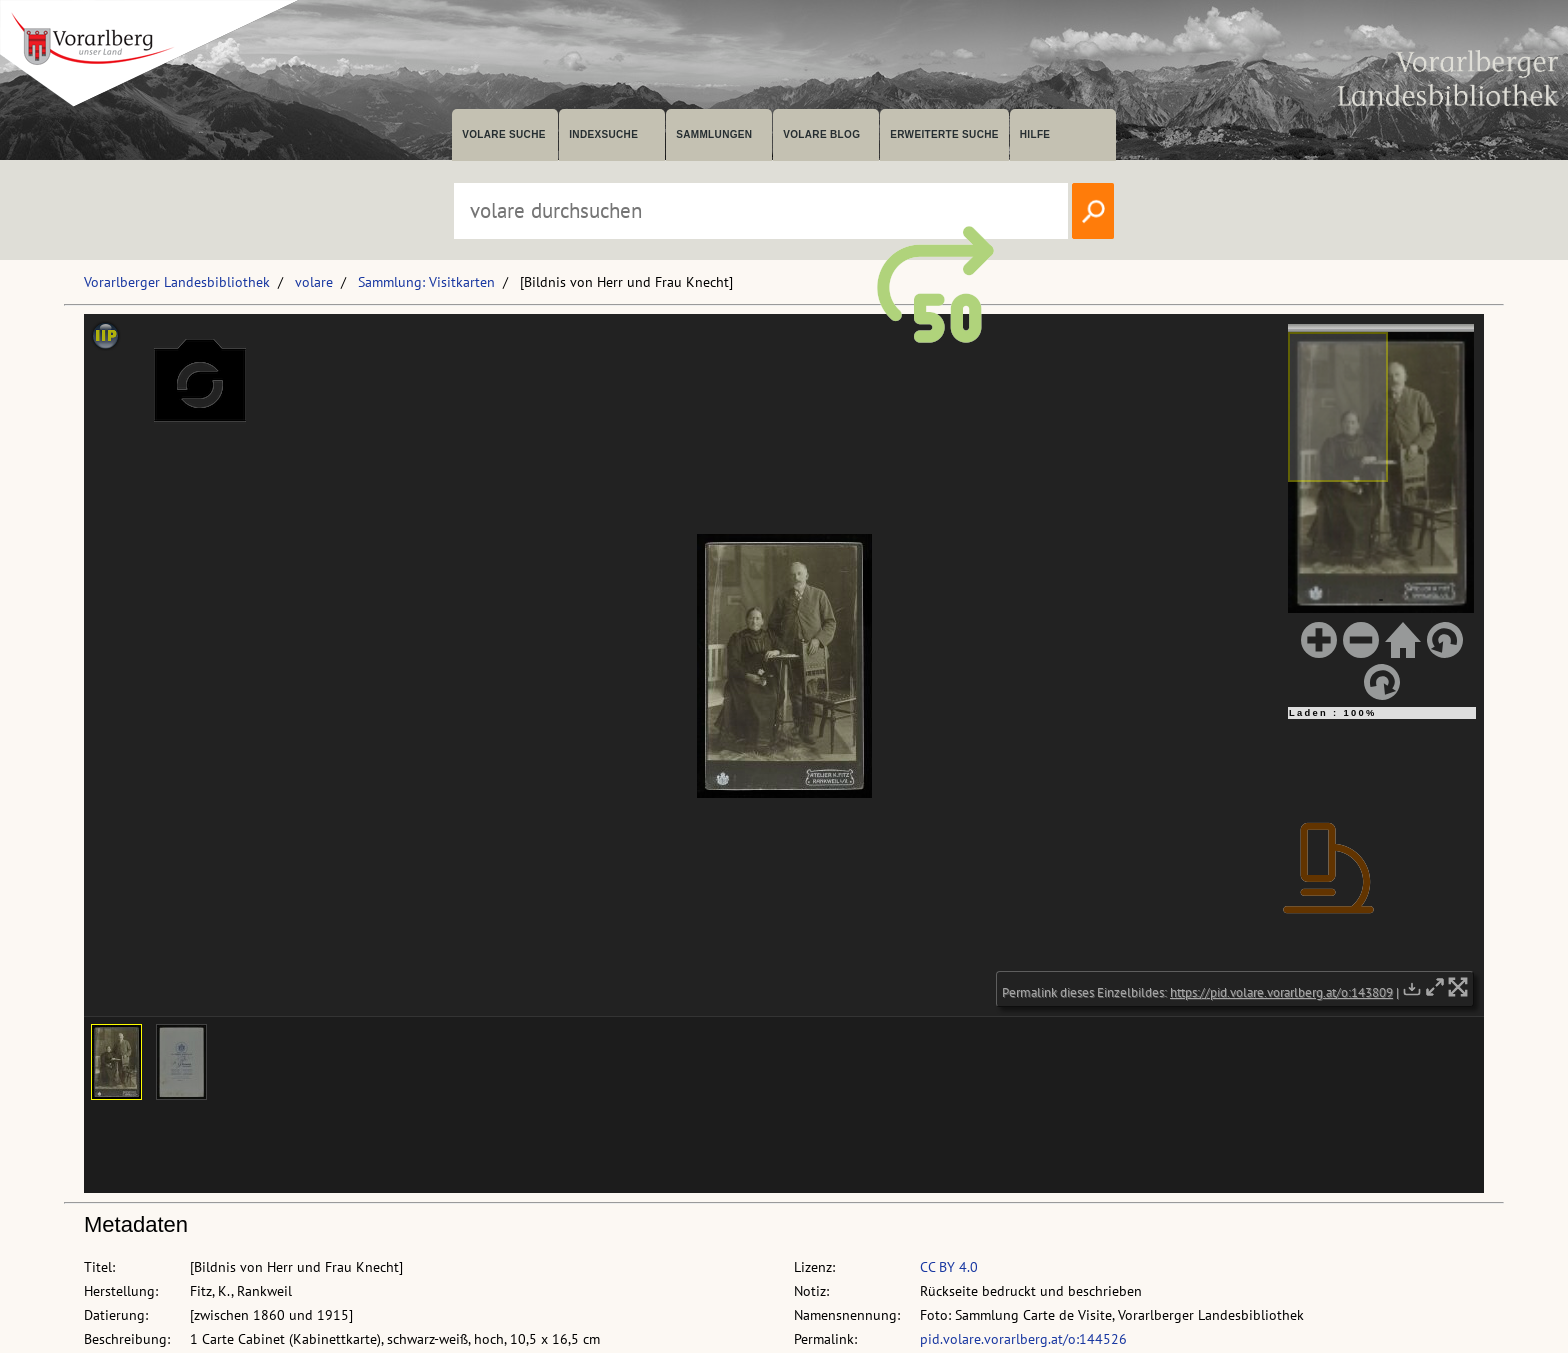 Image resolution: width=1568 pixels, height=1353 pixels. I want to click on skip forward 50 seconds, so click(938, 287).